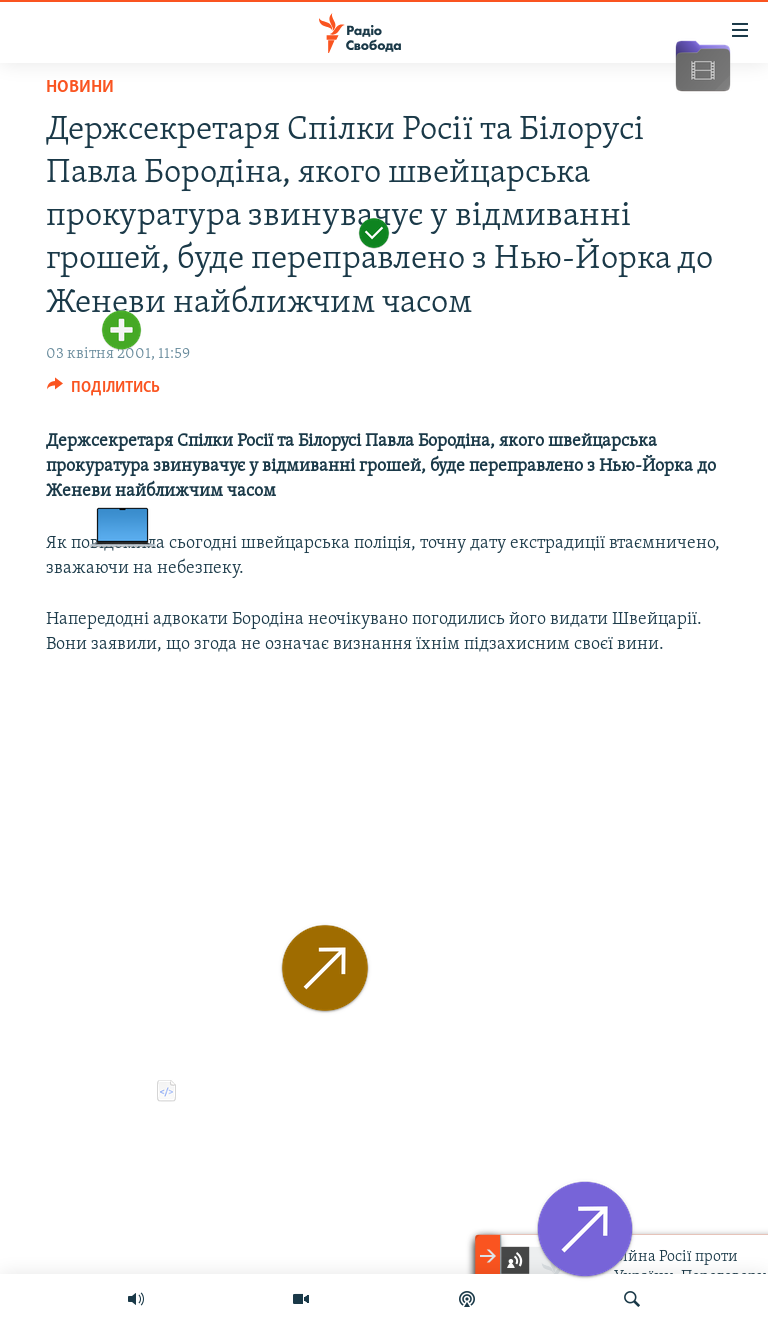 This screenshot has height=1324, width=768. Describe the element at coordinates (121, 330) in the screenshot. I see `add a new item to the list` at that location.